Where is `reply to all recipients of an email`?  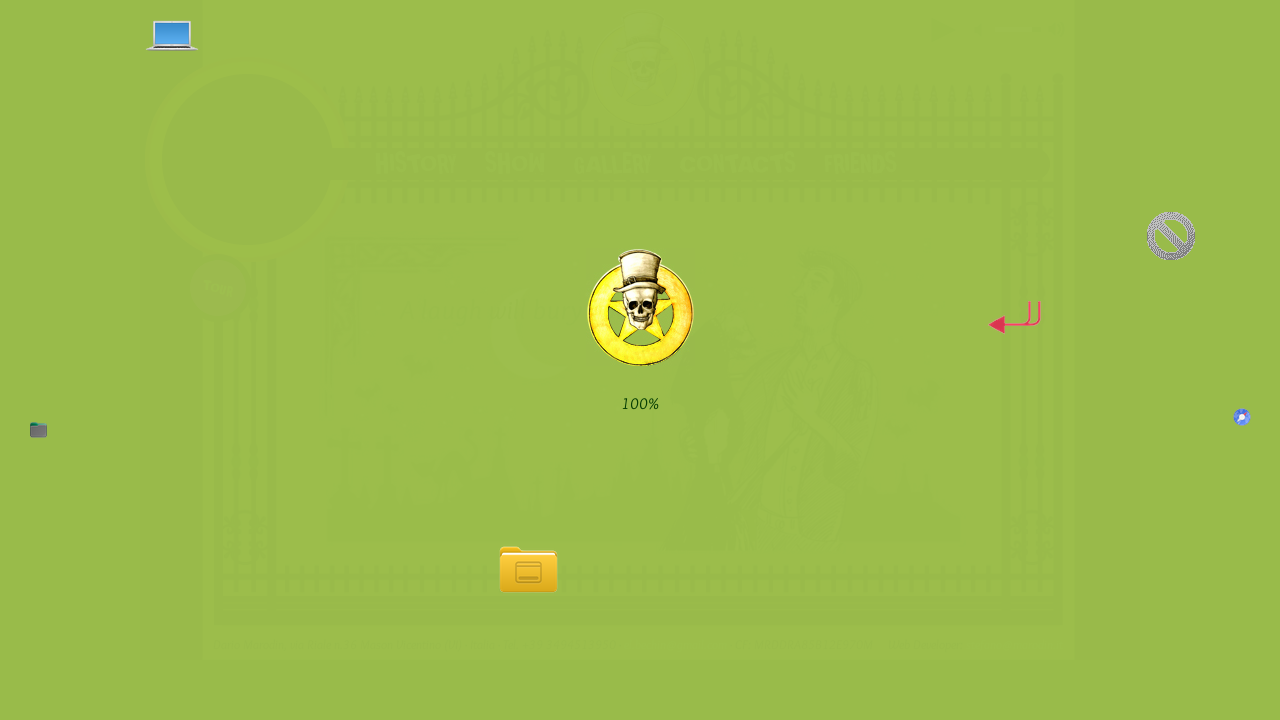
reply to all recipients of an email is located at coordinates (1013, 313).